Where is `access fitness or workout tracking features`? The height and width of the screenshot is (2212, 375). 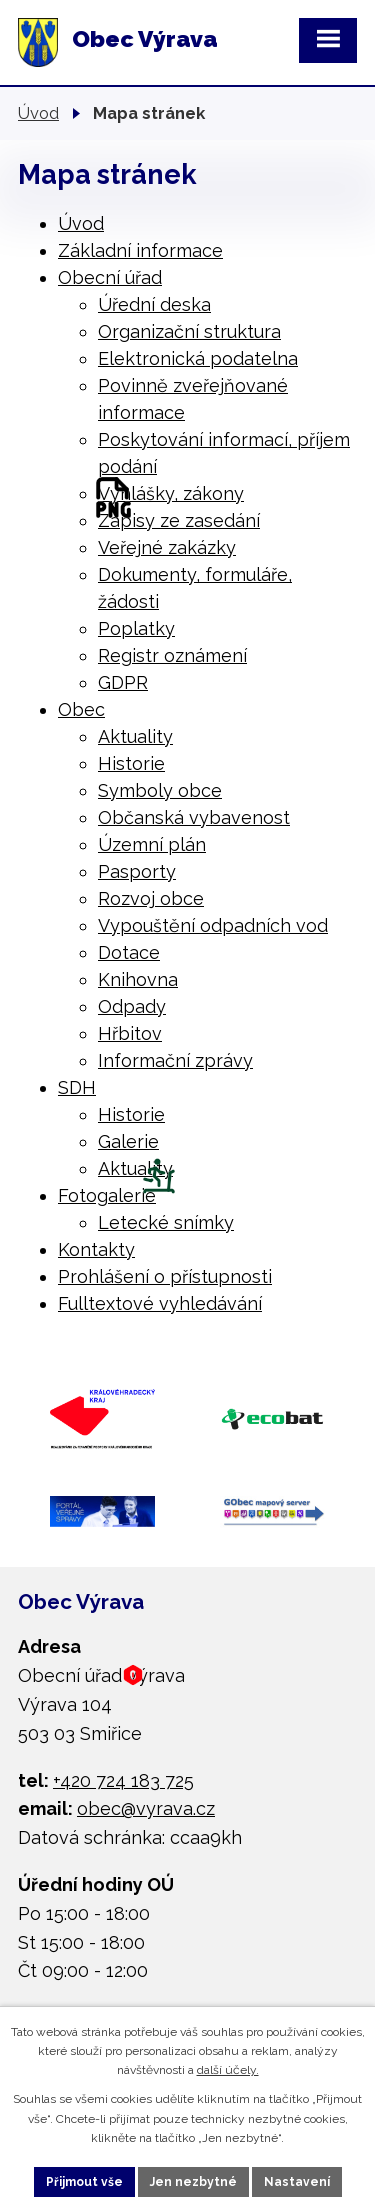 access fitness or workout tracking features is located at coordinates (159, 1176).